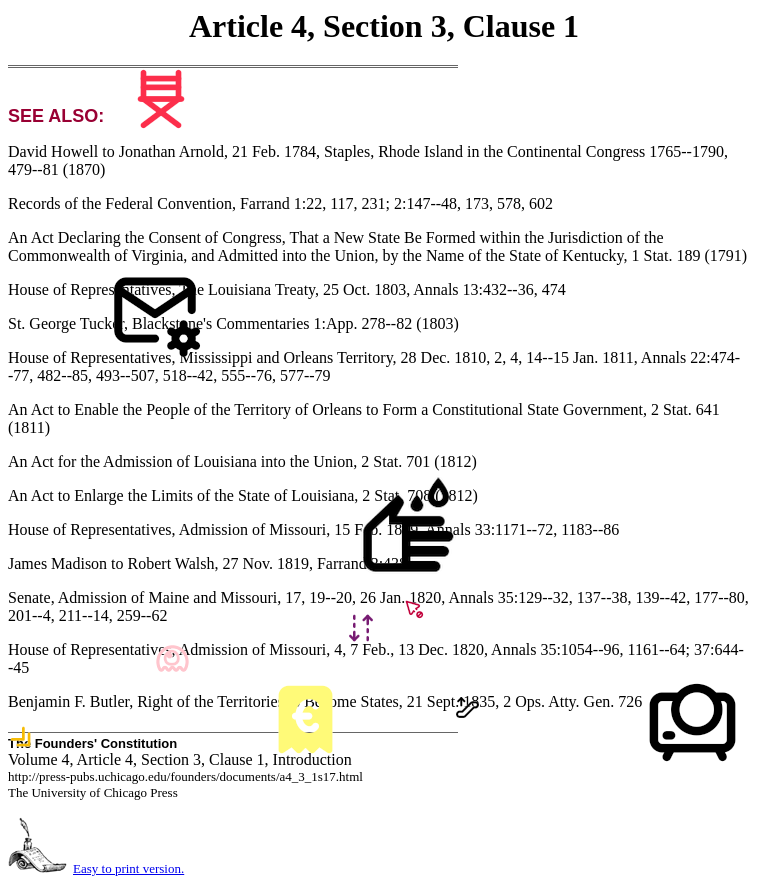  What do you see at coordinates (22, 738) in the screenshot?
I see `move or resize toward bottom-right corner` at bounding box center [22, 738].